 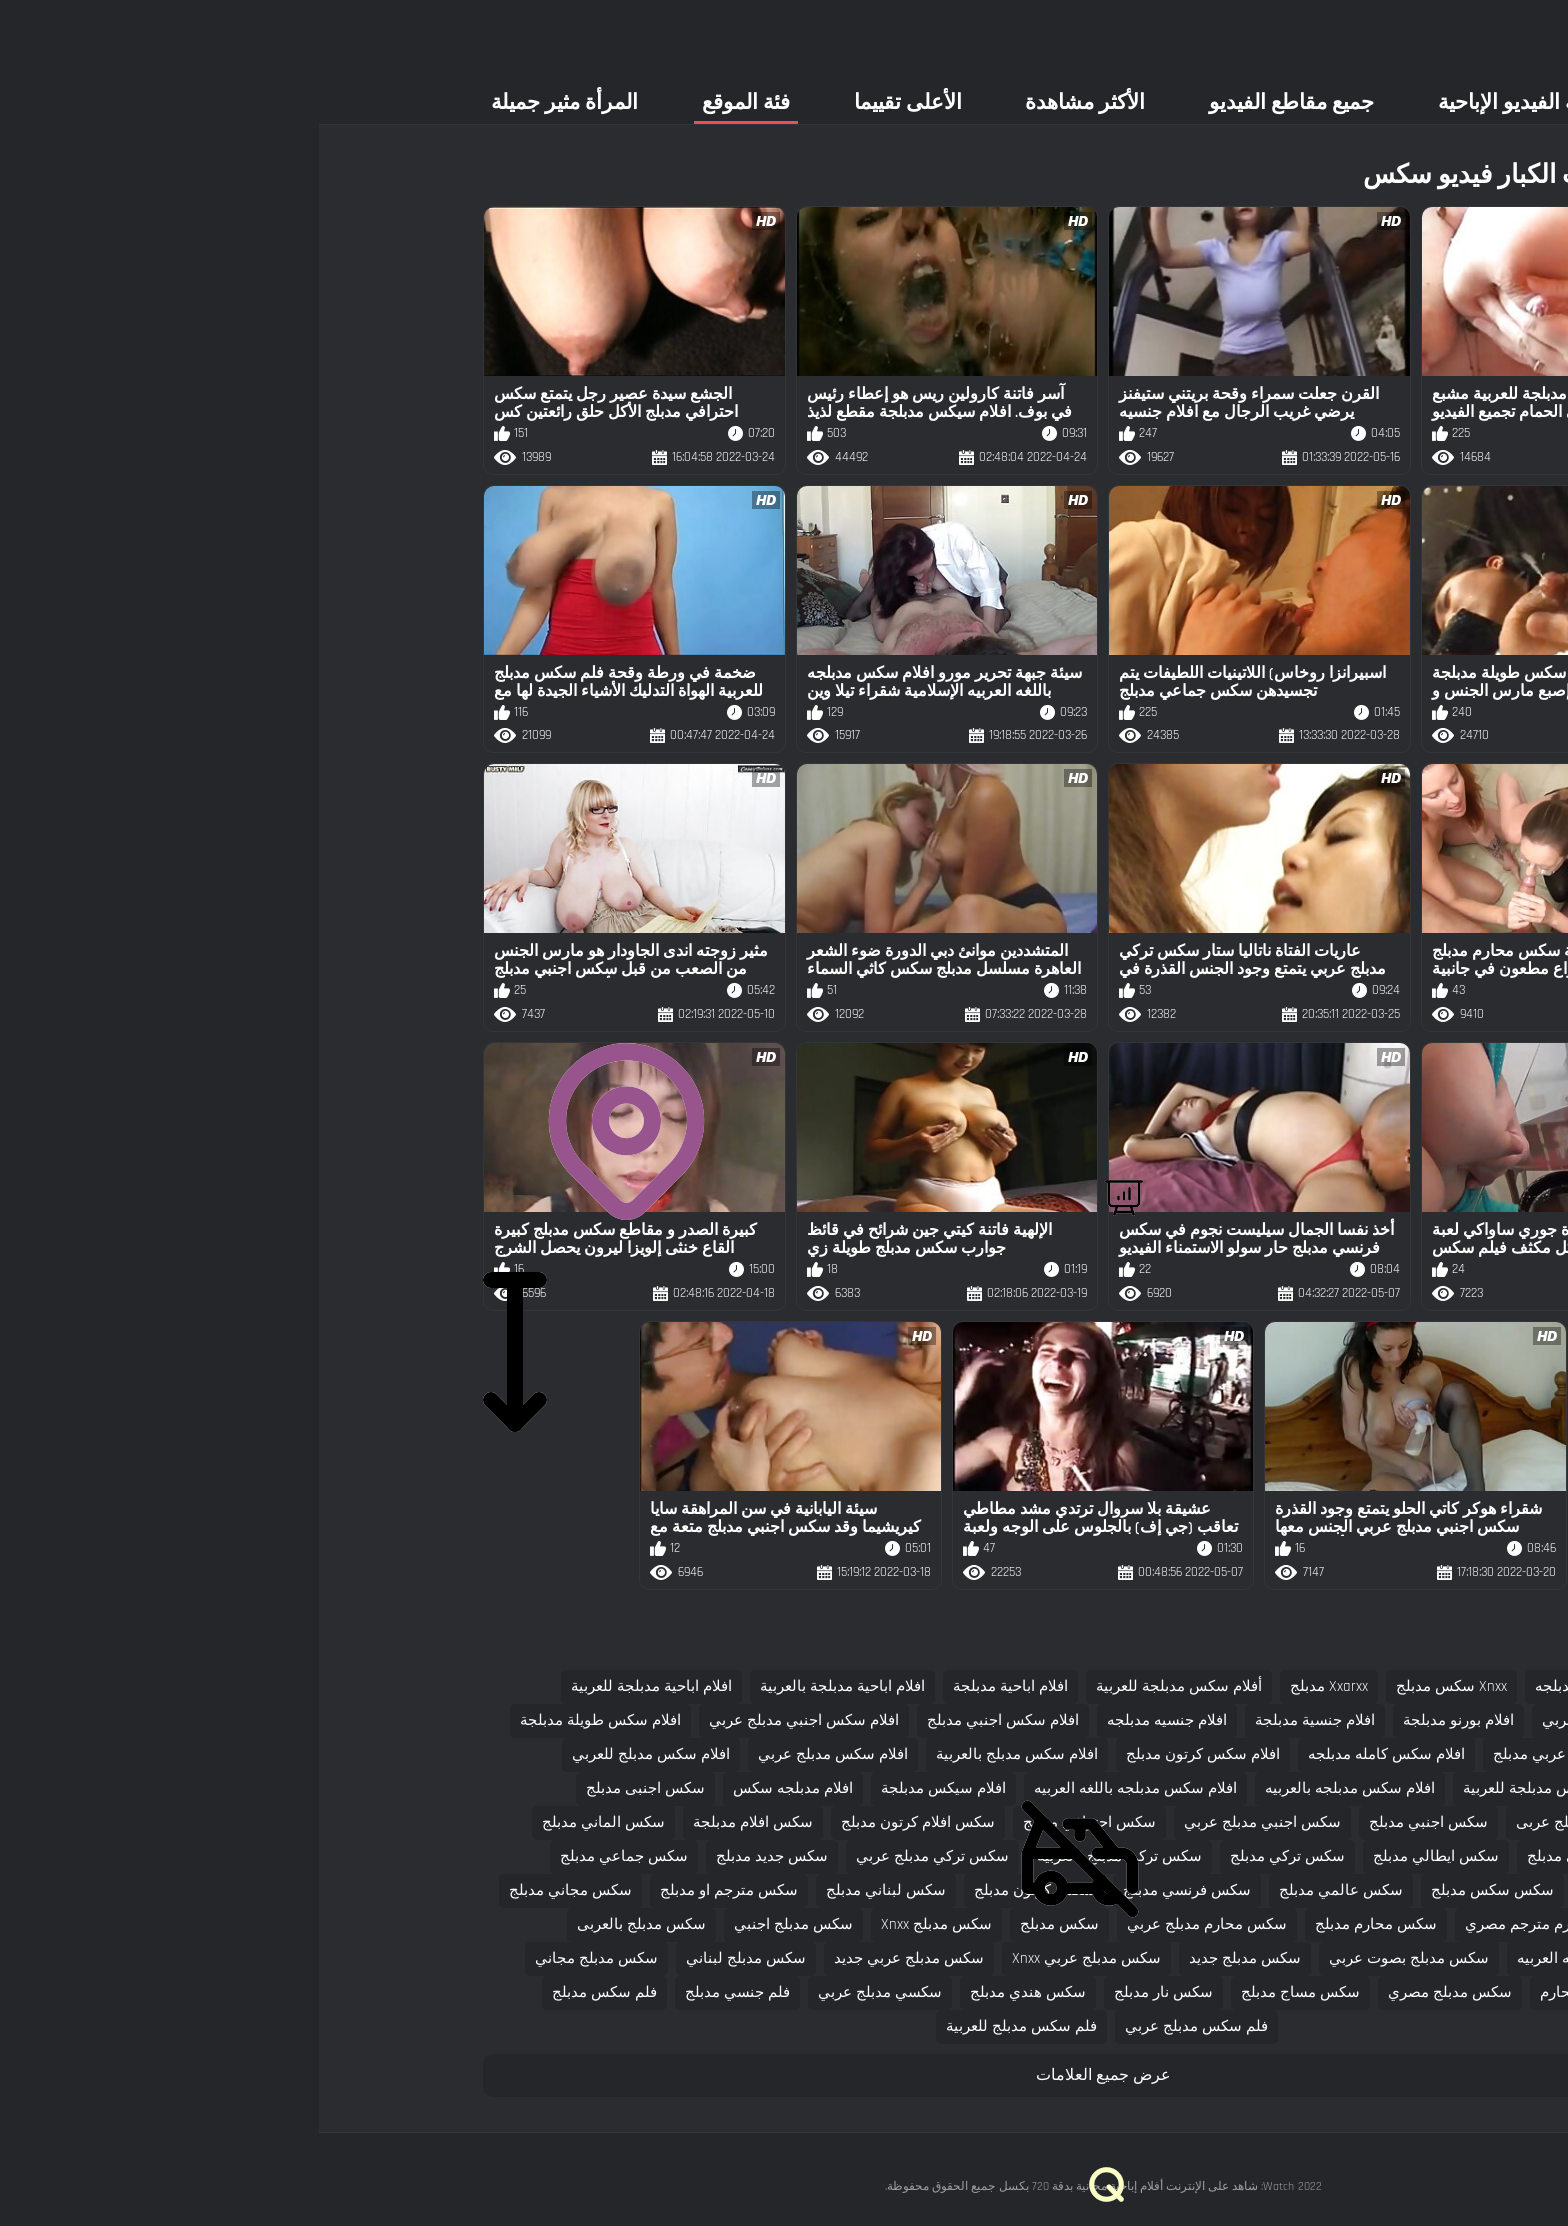 What do you see at coordinates (515, 1352) in the screenshot?
I see `download to bottom or end of list` at bounding box center [515, 1352].